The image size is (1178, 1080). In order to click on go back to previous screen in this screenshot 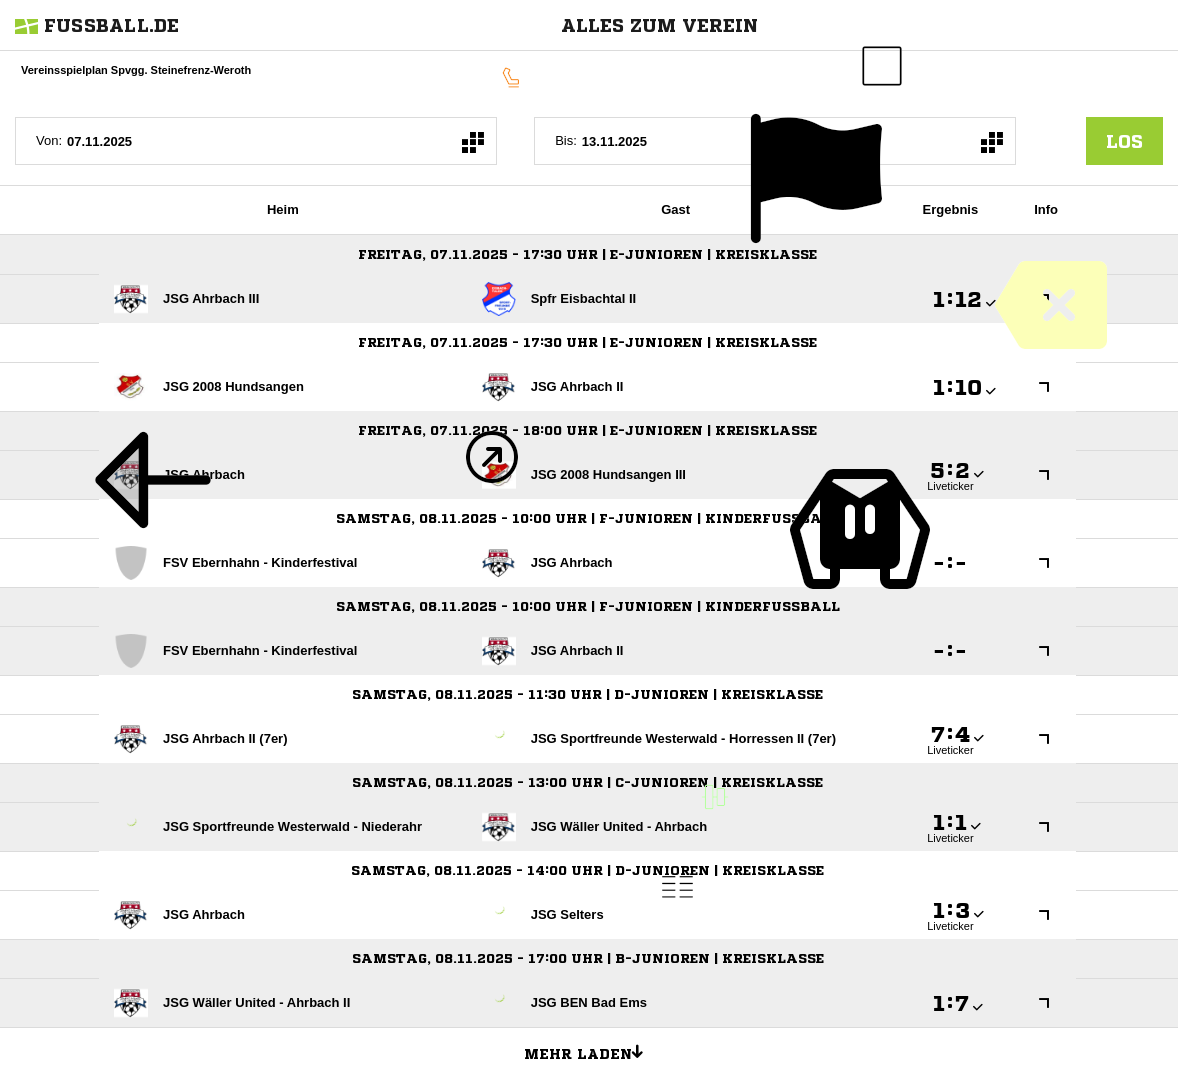, I will do `click(153, 480)`.